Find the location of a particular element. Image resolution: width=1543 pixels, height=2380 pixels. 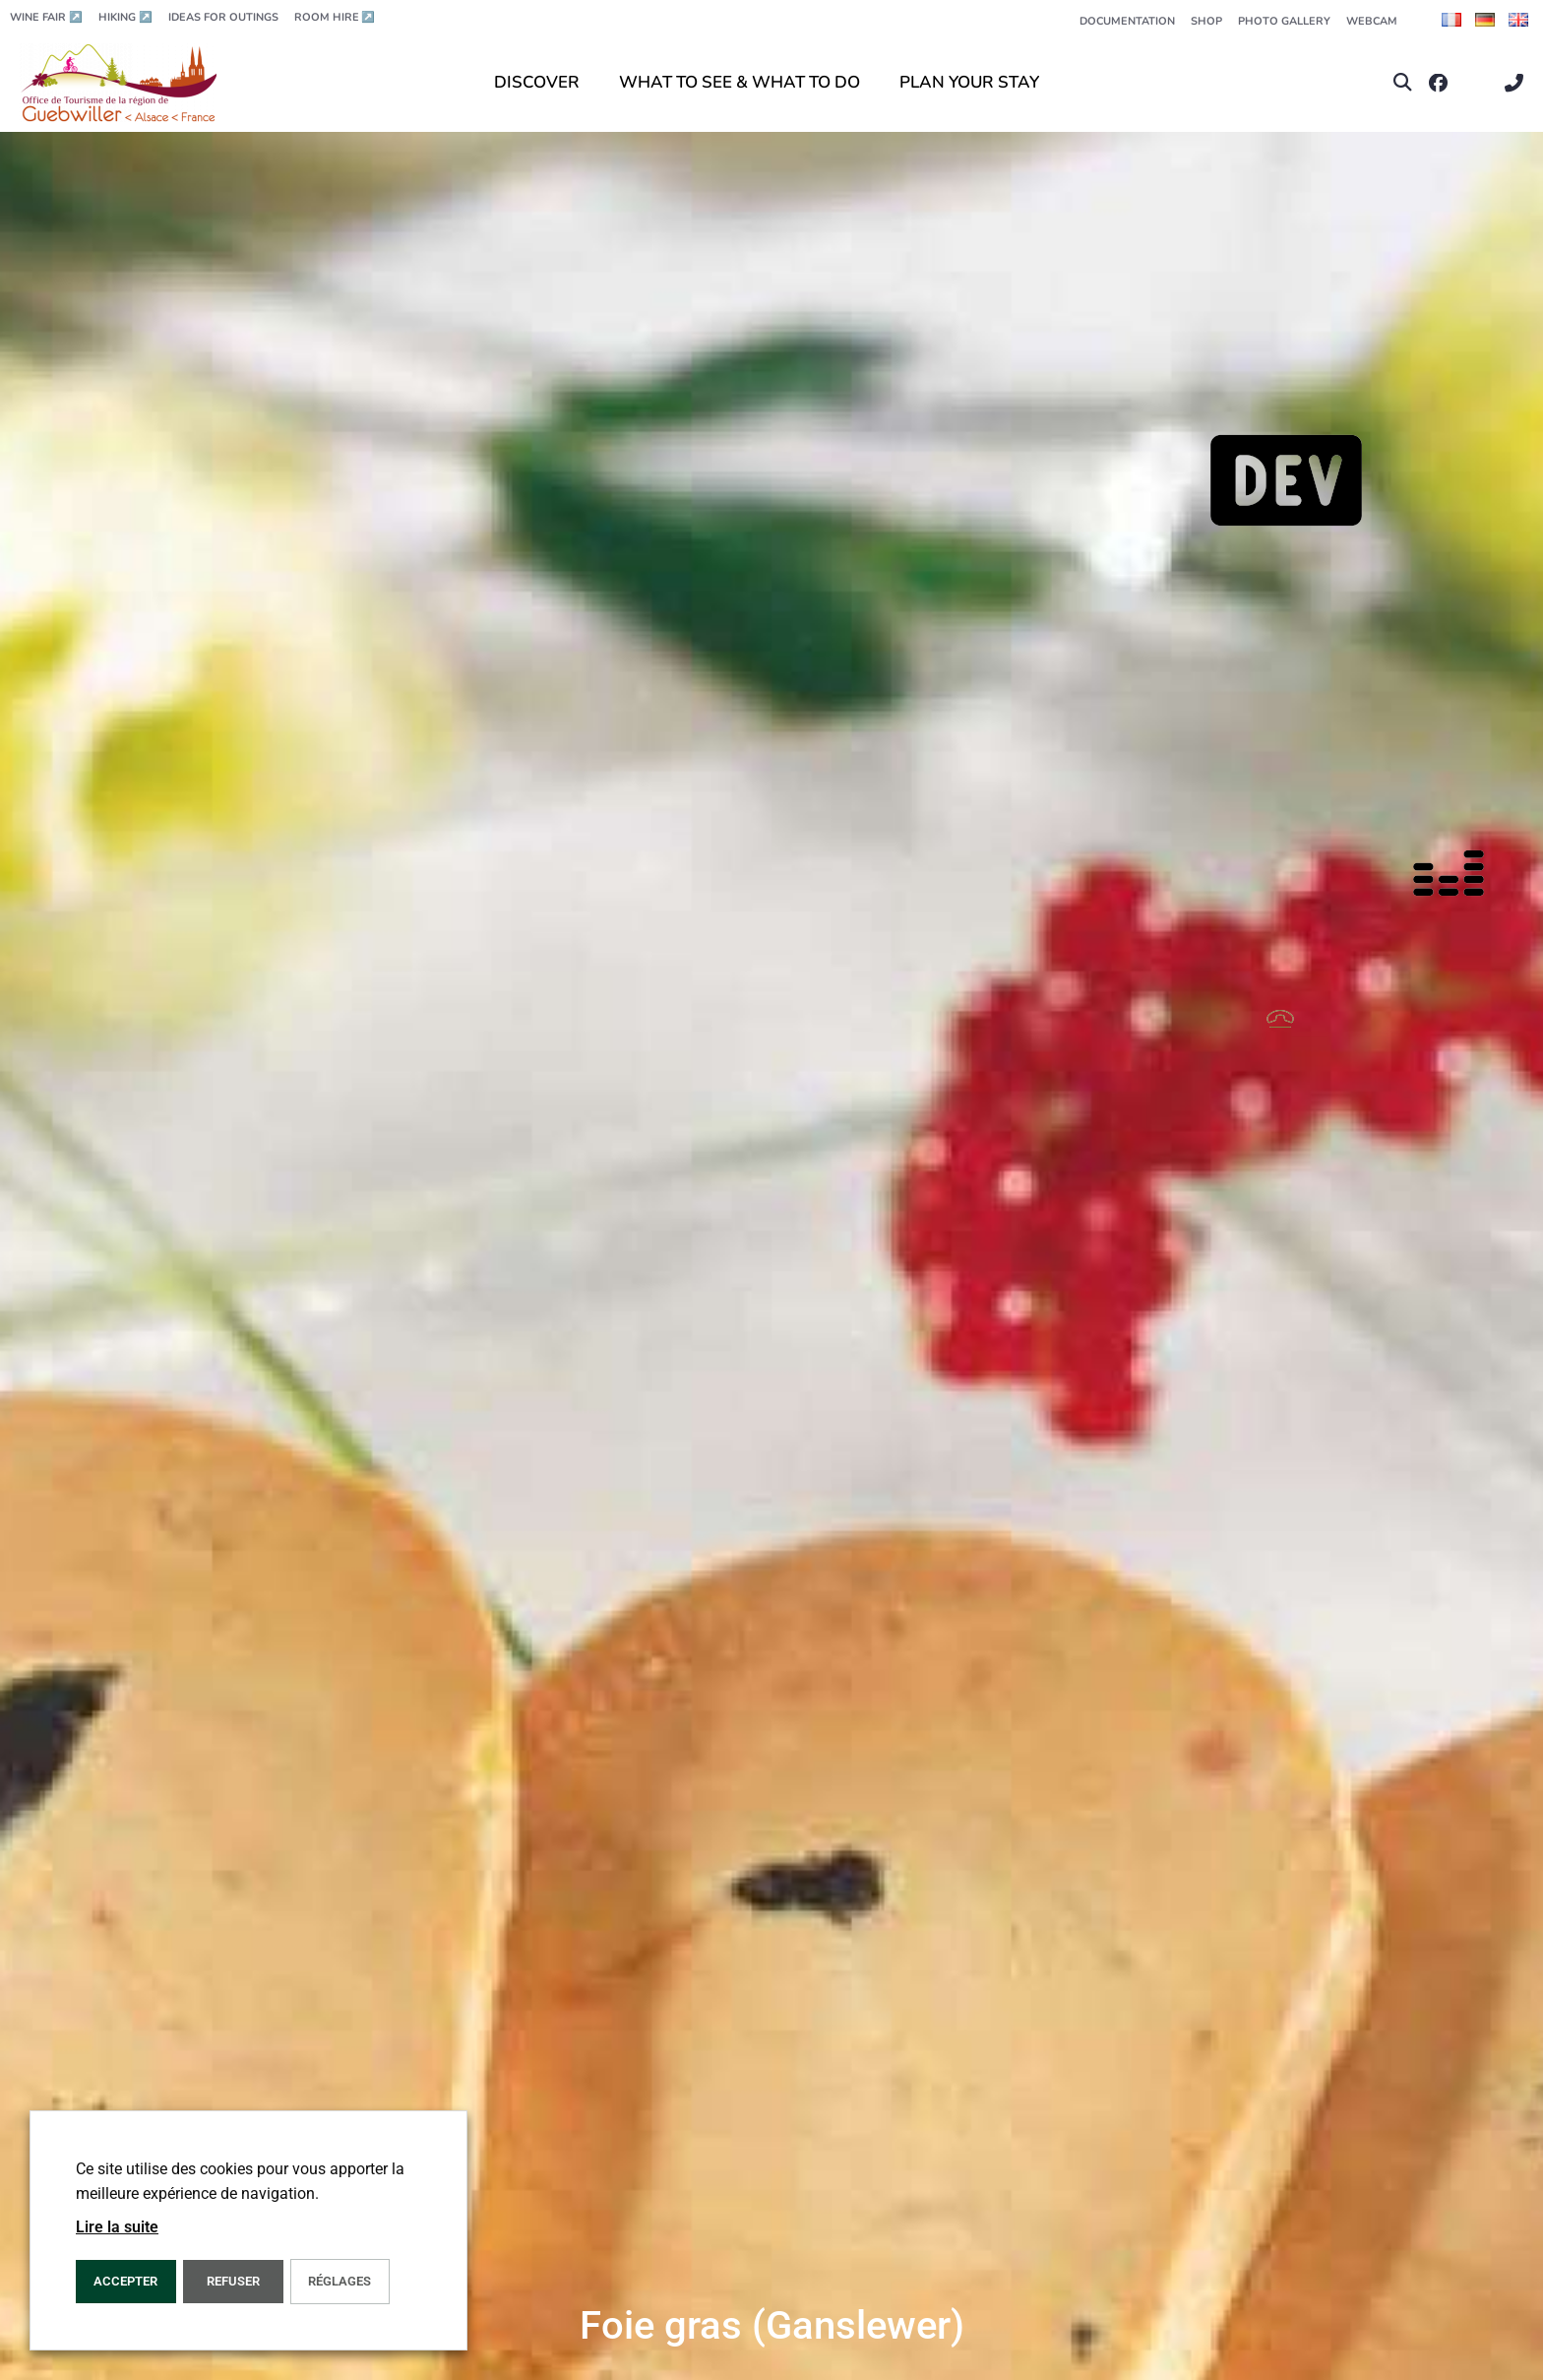

adjust audio equalizer settings is located at coordinates (1449, 873).